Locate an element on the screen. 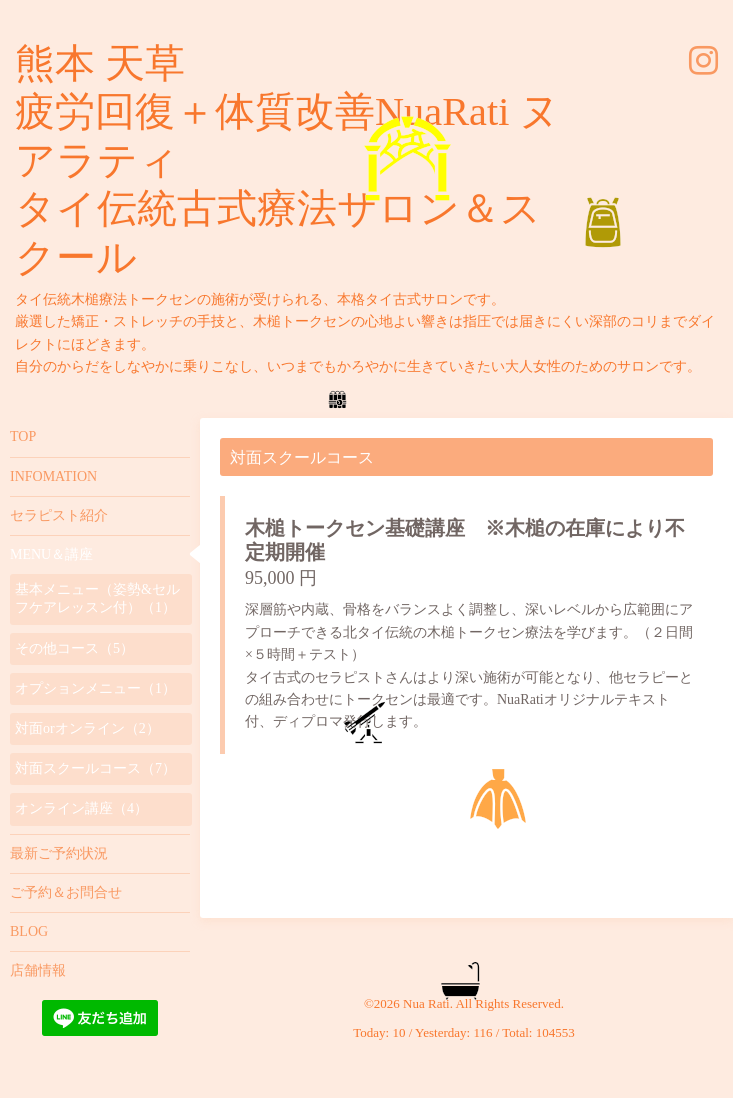 Image resolution: width=733 pixels, height=1098 pixels. indicates bathroom or bathing facilities is located at coordinates (460, 980).